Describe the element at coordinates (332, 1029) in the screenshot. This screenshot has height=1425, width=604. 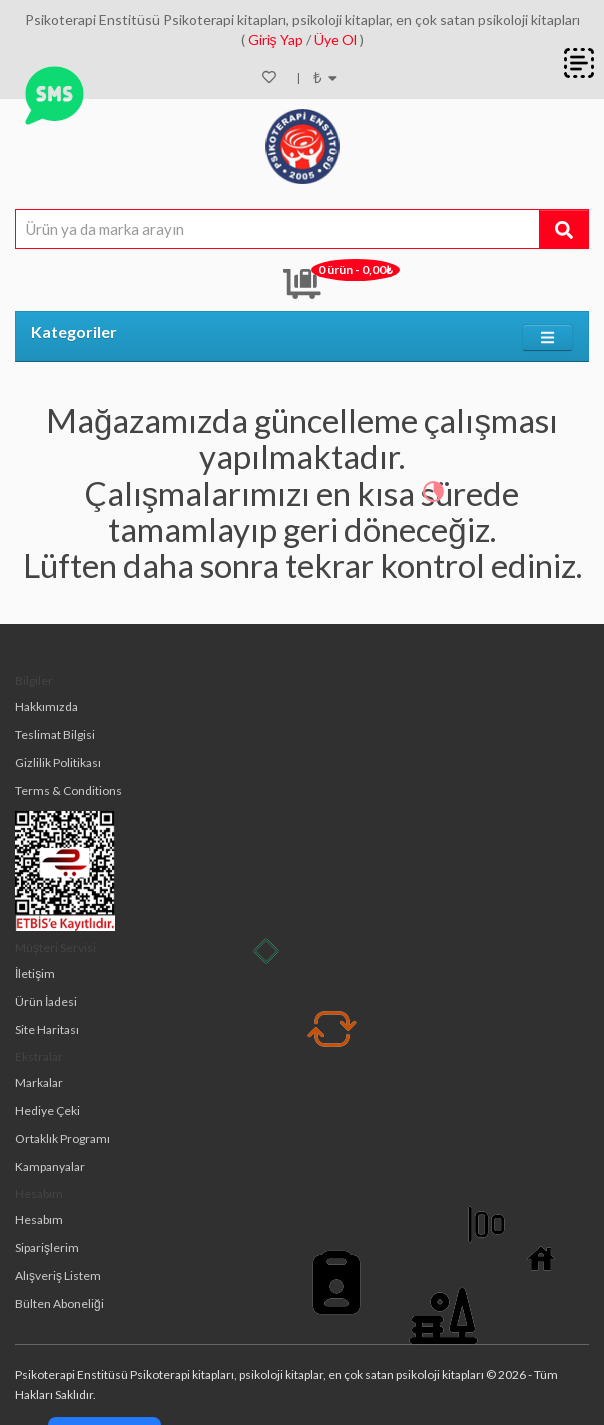
I see `refresh or reload content` at that location.